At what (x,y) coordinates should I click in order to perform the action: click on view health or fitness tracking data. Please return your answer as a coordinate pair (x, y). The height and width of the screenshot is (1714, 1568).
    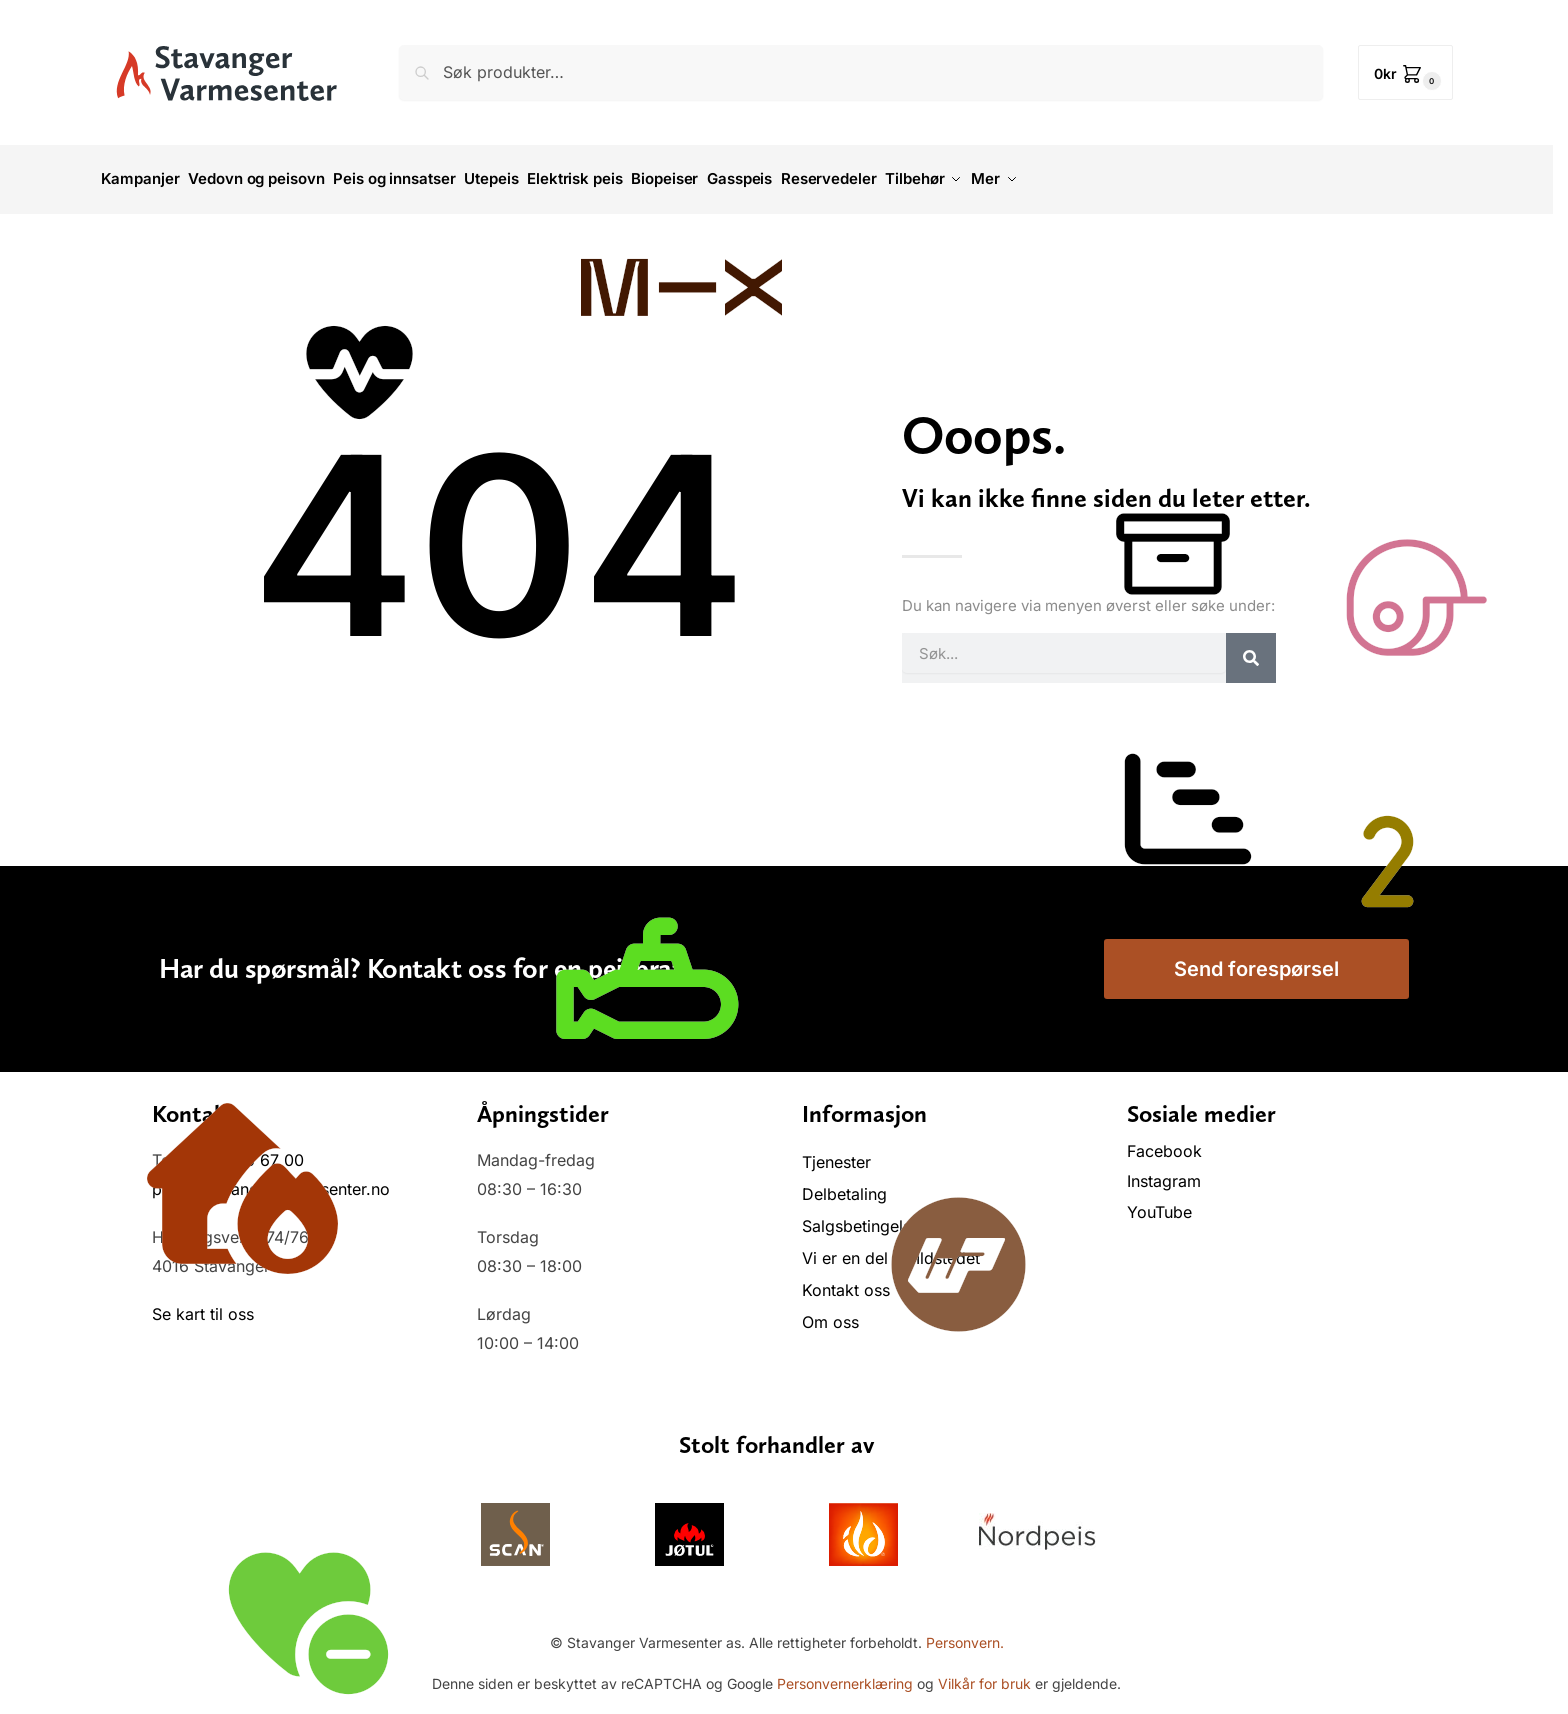
    Looking at the image, I should click on (359, 372).